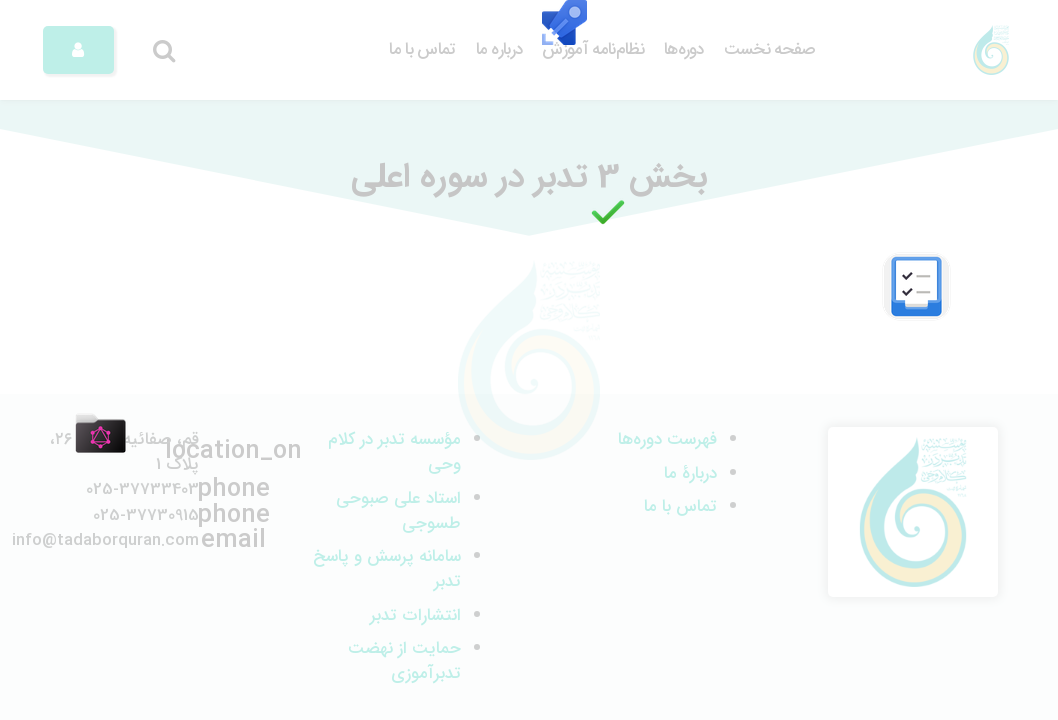 This screenshot has height=720, width=1058. What do you see at coordinates (100, 434) in the screenshot?
I see `open folder containing GraphQL project files` at bounding box center [100, 434].